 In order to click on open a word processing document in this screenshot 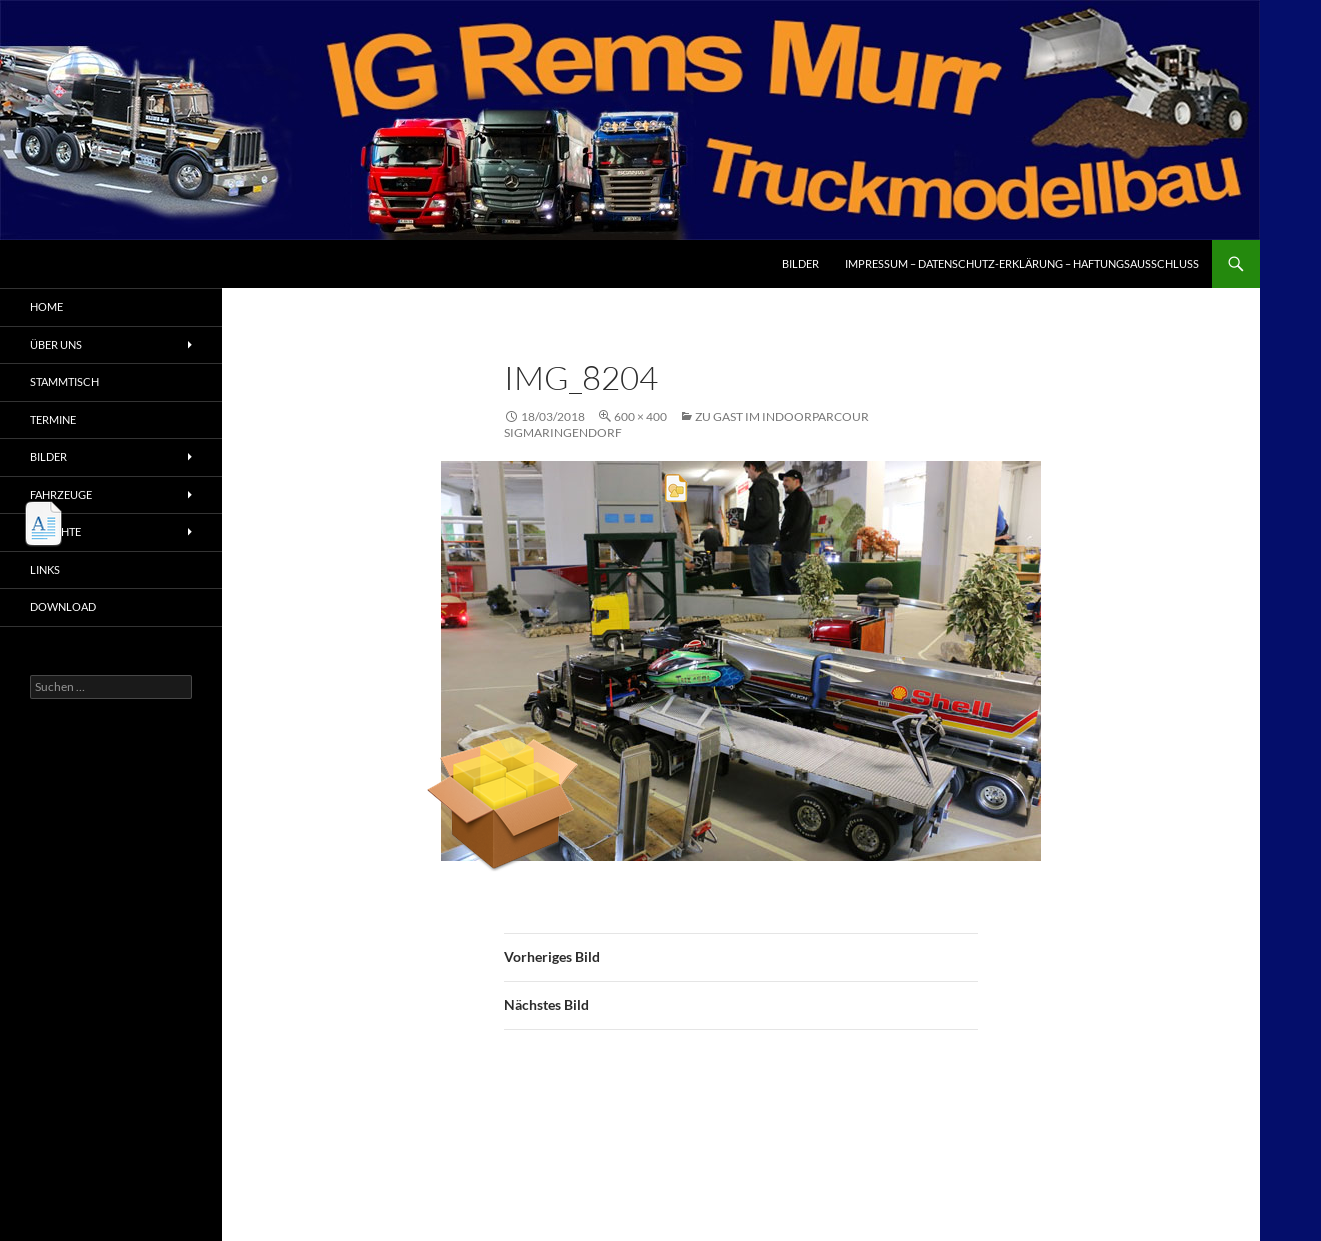, I will do `click(43, 523)`.